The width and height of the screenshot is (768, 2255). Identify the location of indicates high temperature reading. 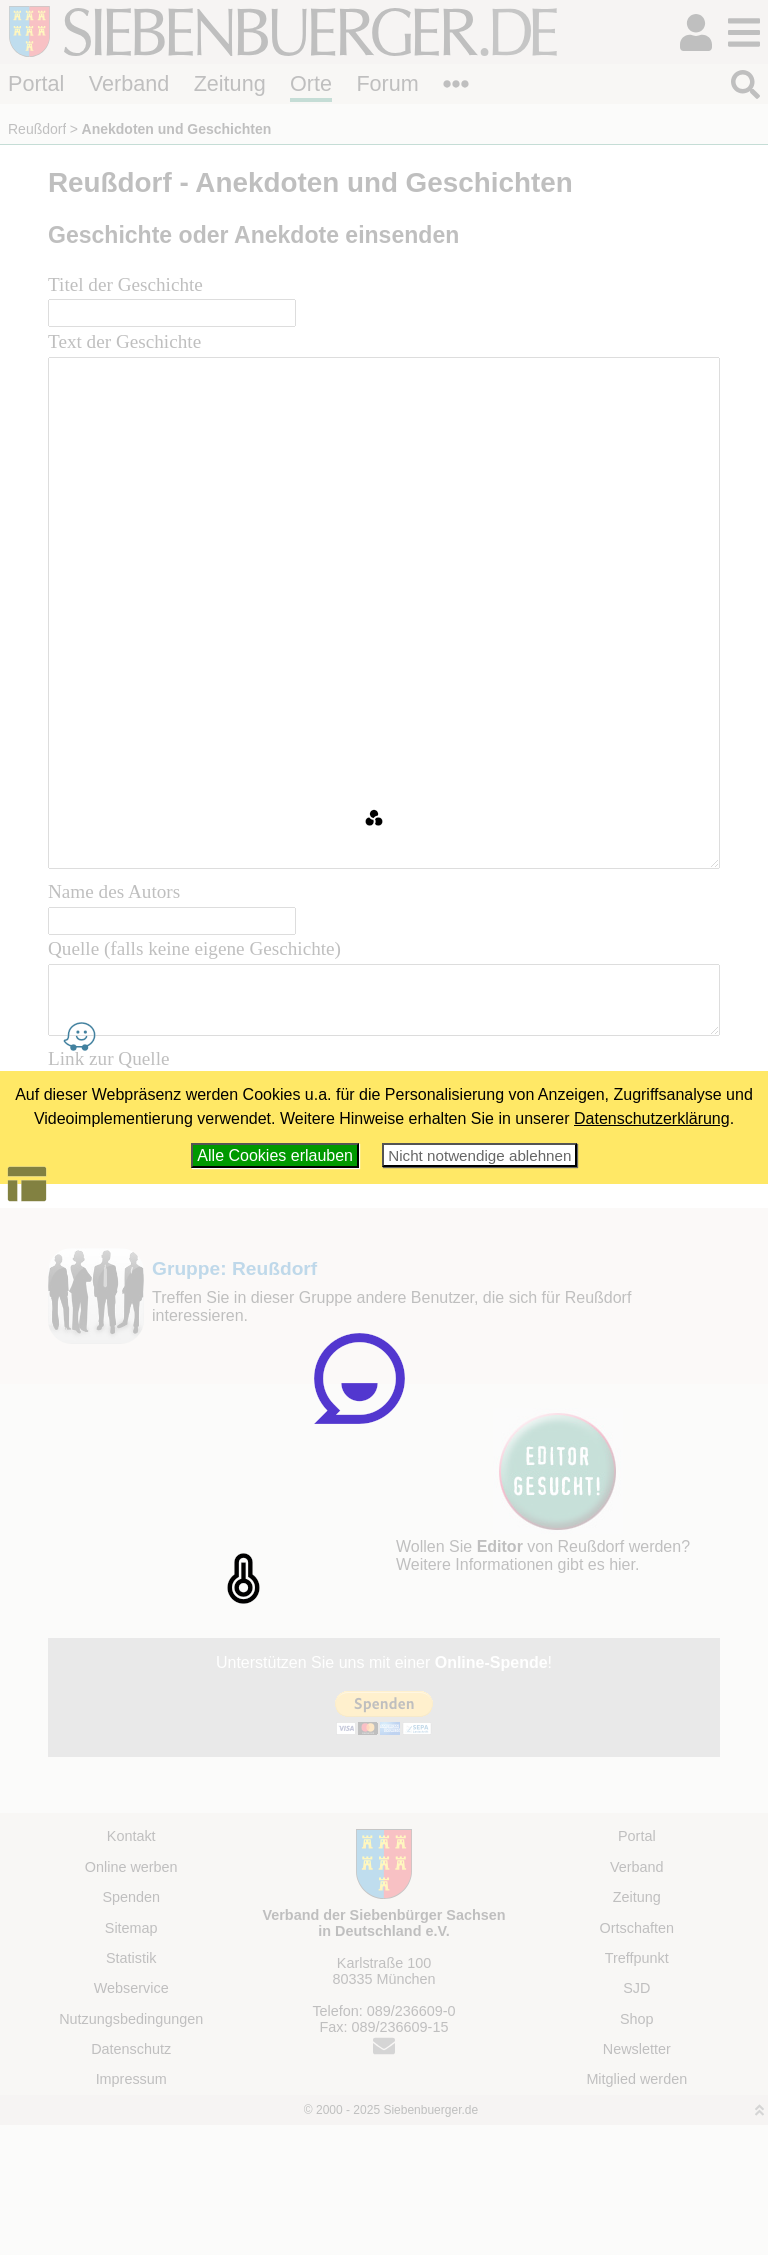
(243, 1578).